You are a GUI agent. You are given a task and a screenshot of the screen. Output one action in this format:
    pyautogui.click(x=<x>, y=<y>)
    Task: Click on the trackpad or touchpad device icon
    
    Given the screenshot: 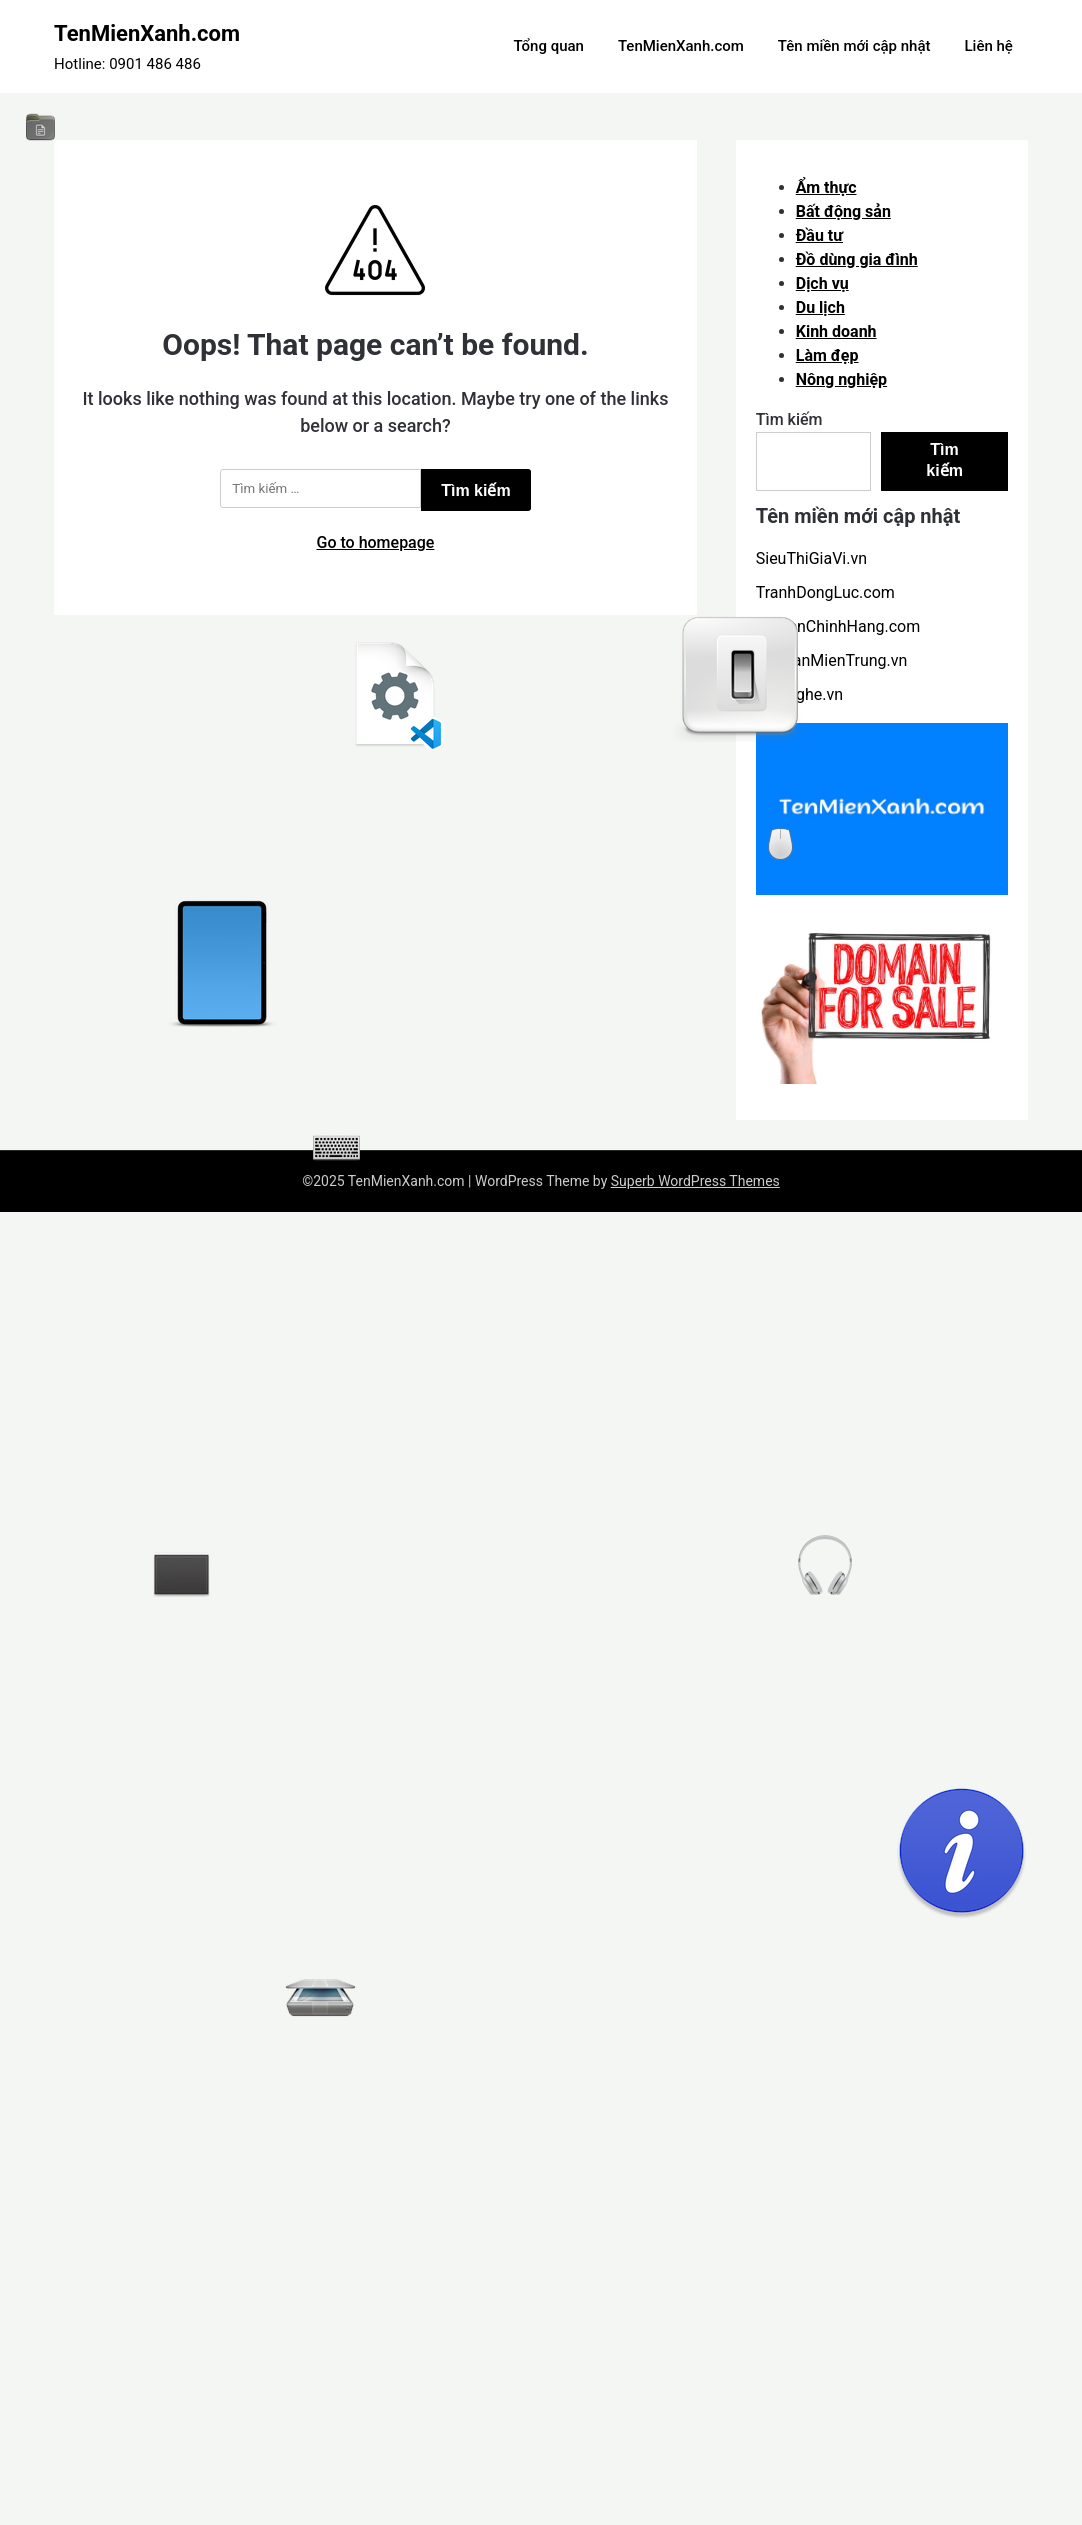 What is the action you would take?
    pyautogui.click(x=181, y=1574)
    